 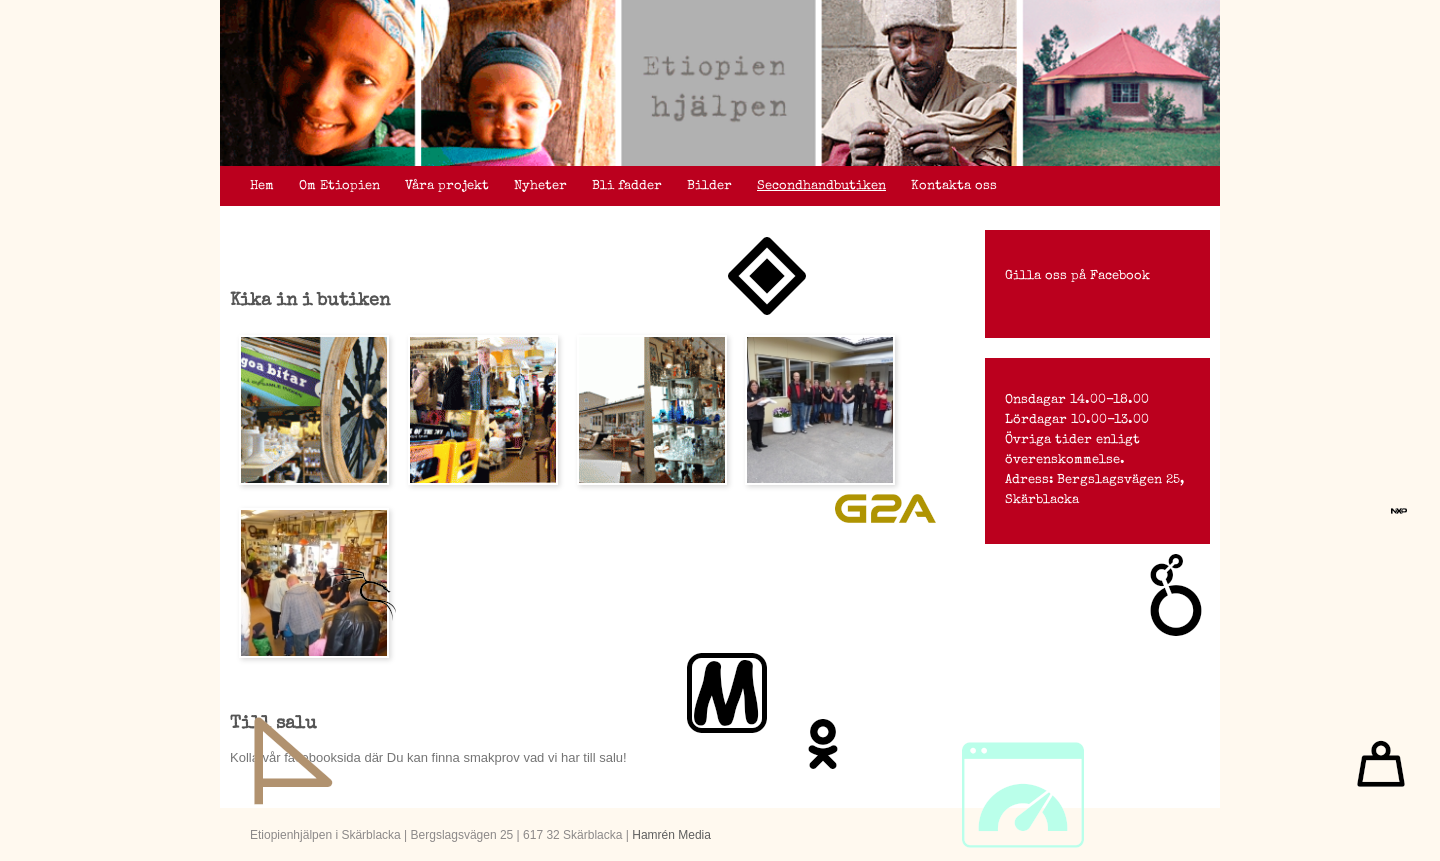 What do you see at coordinates (1381, 765) in the screenshot?
I see `view item weight or mass` at bounding box center [1381, 765].